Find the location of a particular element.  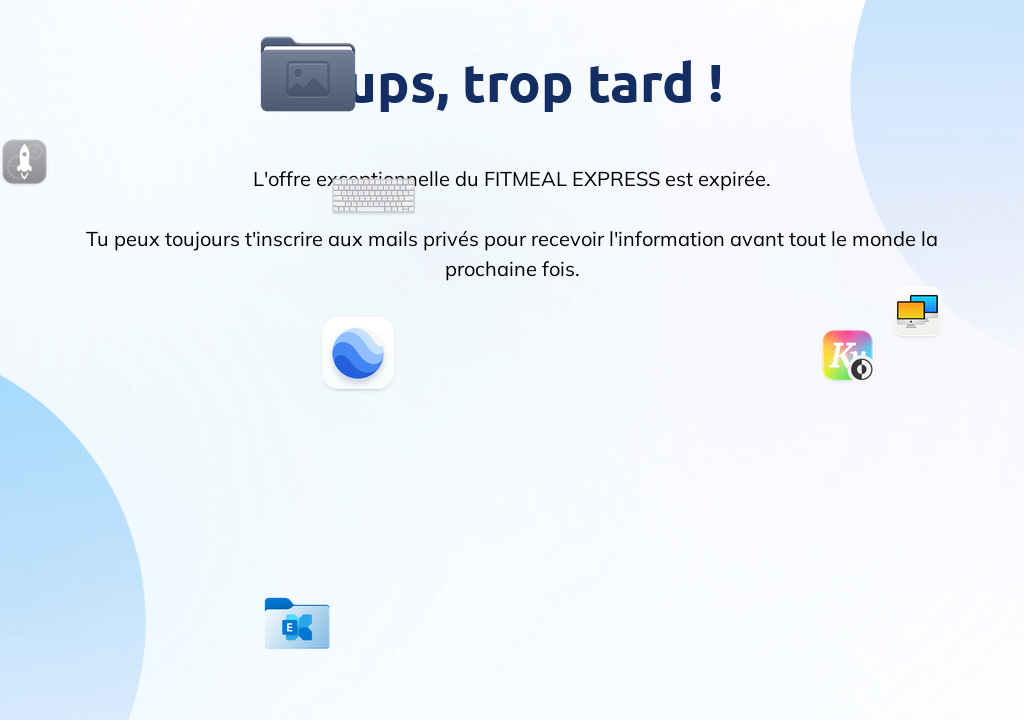

open google earth app is located at coordinates (358, 353).